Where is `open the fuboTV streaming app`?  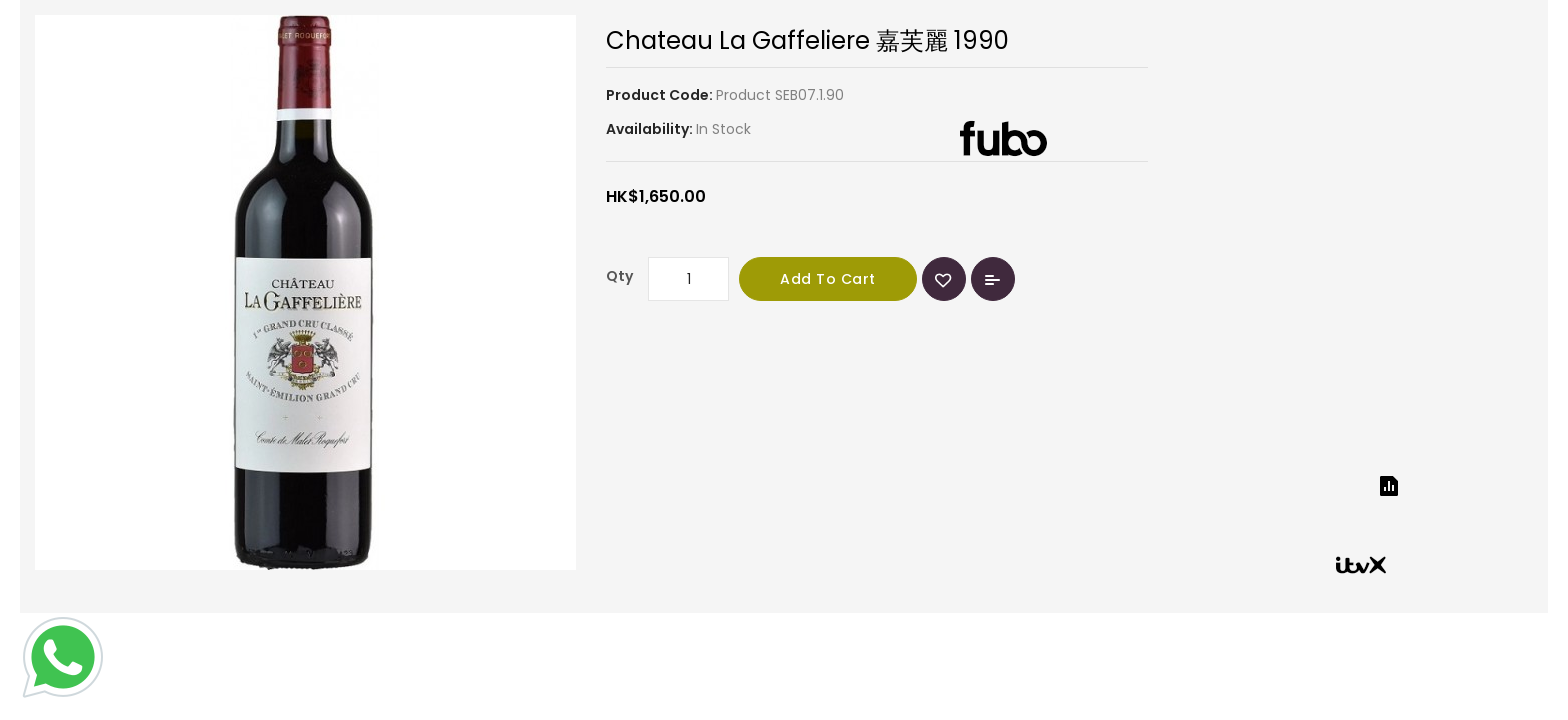
open the fuboTV streaming app is located at coordinates (1003, 138).